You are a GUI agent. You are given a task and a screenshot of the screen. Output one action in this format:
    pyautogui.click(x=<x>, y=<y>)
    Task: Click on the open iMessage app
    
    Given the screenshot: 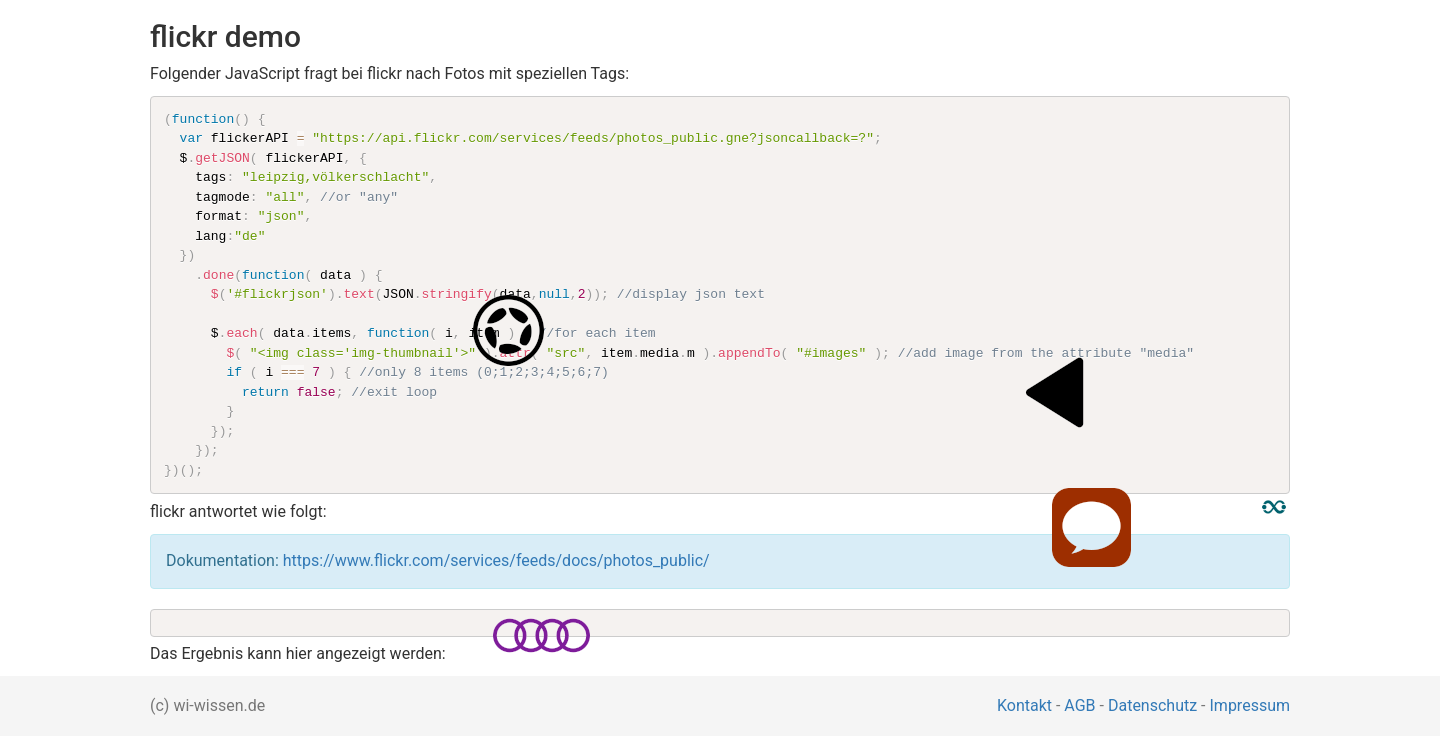 What is the action you would take?
    pyautogui.click(x=1091, y=527)
    